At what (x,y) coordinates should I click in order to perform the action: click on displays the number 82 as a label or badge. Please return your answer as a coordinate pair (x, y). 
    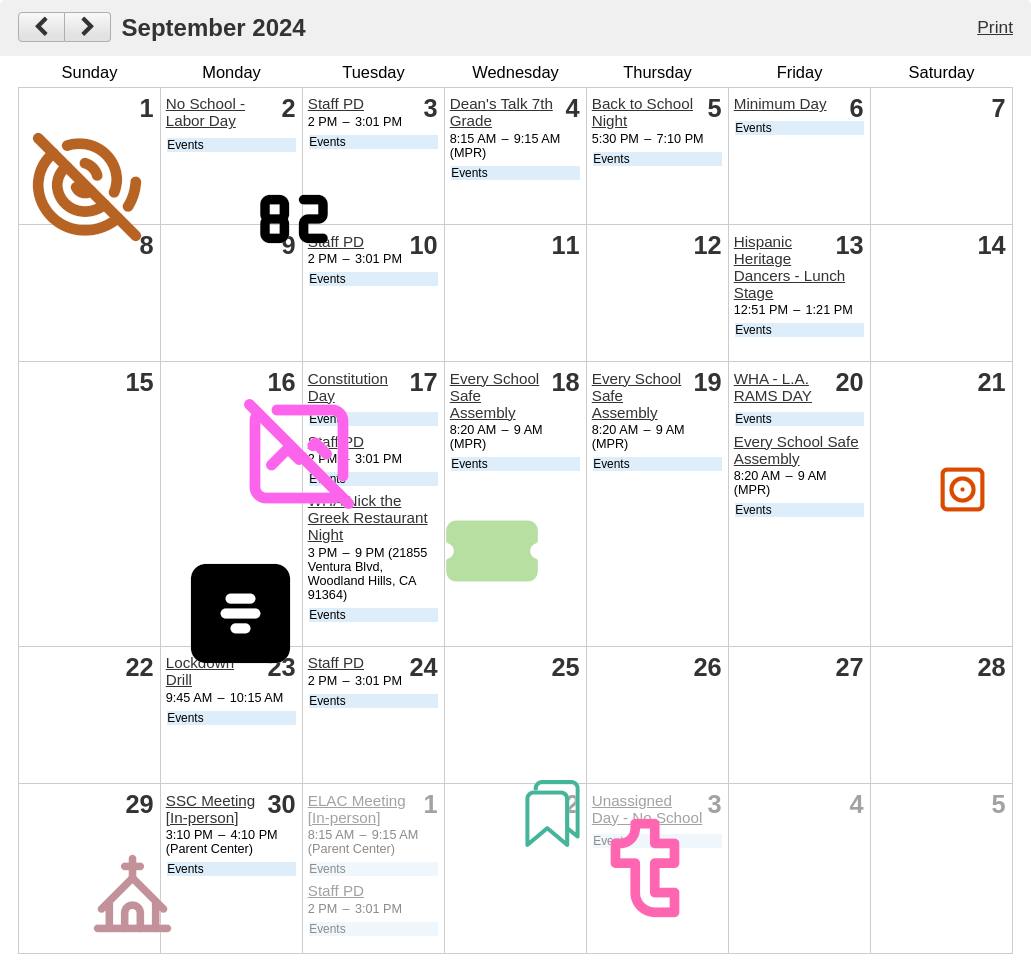
    Looking at the image, I should click on (294, 219).